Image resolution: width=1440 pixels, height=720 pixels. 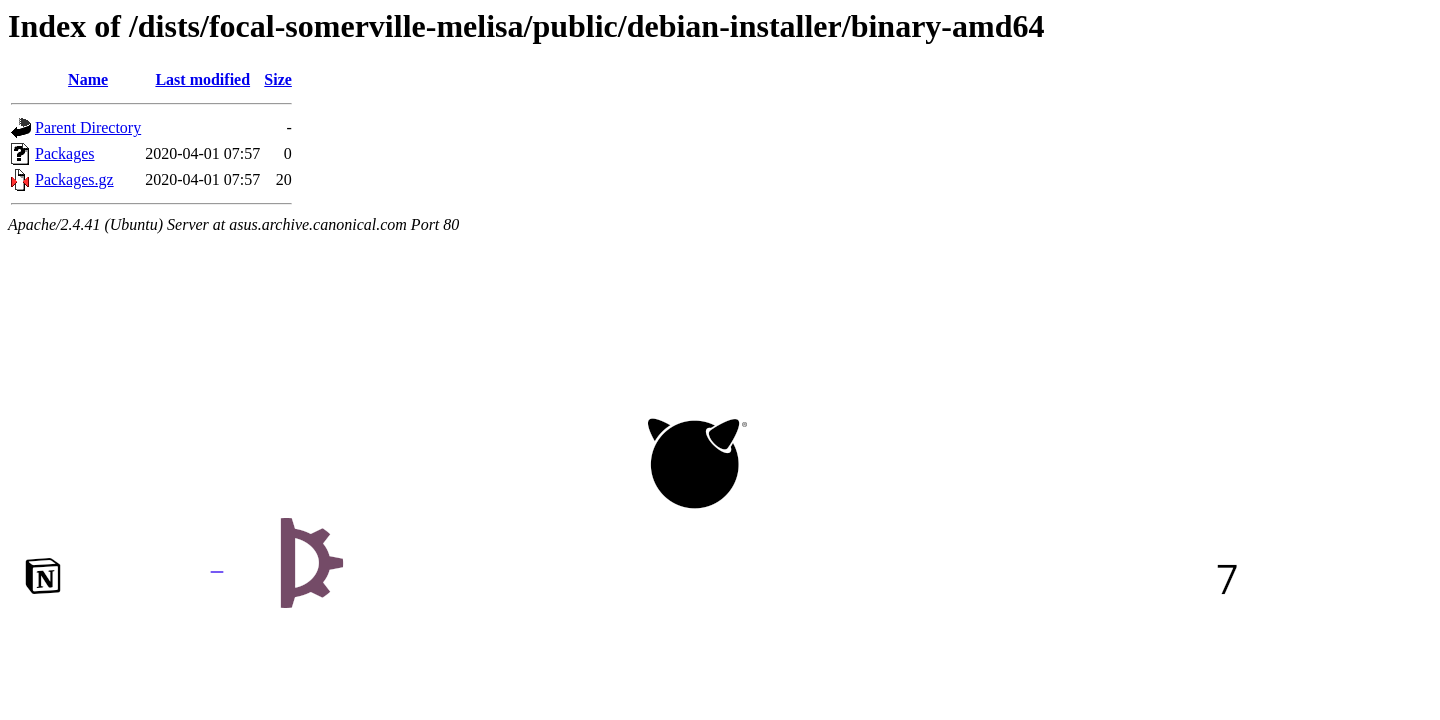 I want to click on dlib machine learning library logo, so click(x=312, y=563).